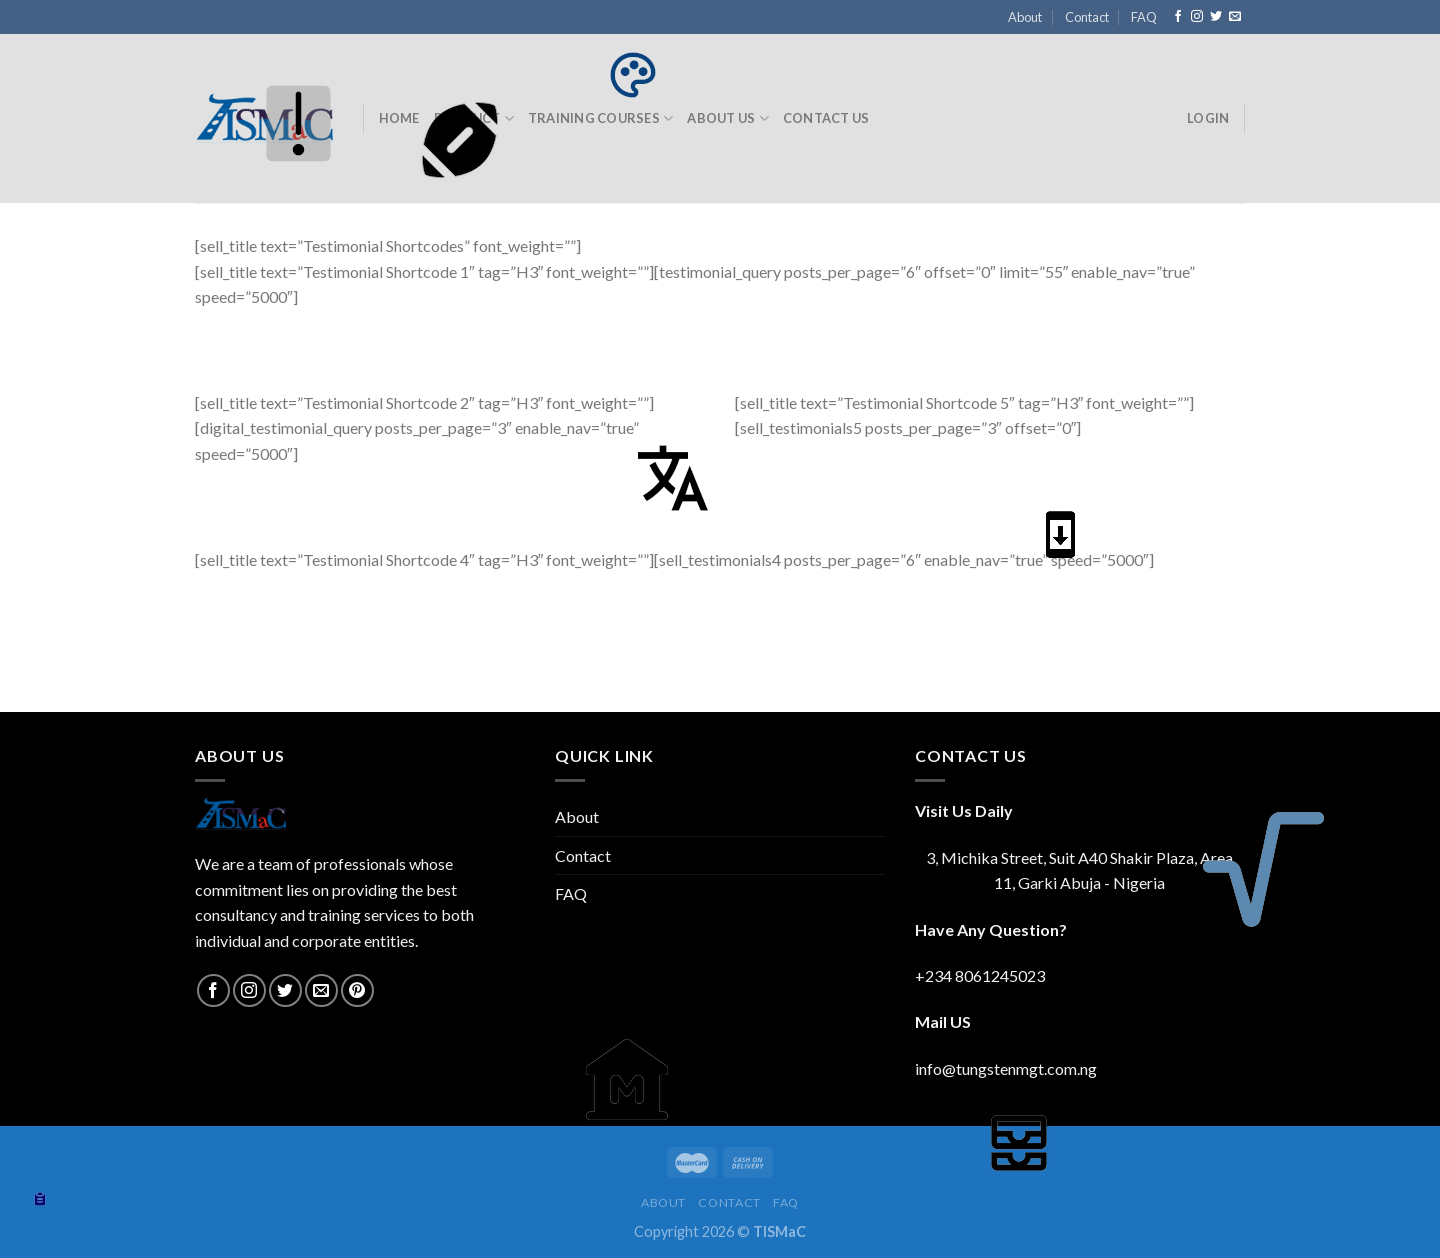 The image size is (1440, 1258). Describe the element at coordinates (1263, 866) in the screenshot. I see `square root mathematical operation` at that location.